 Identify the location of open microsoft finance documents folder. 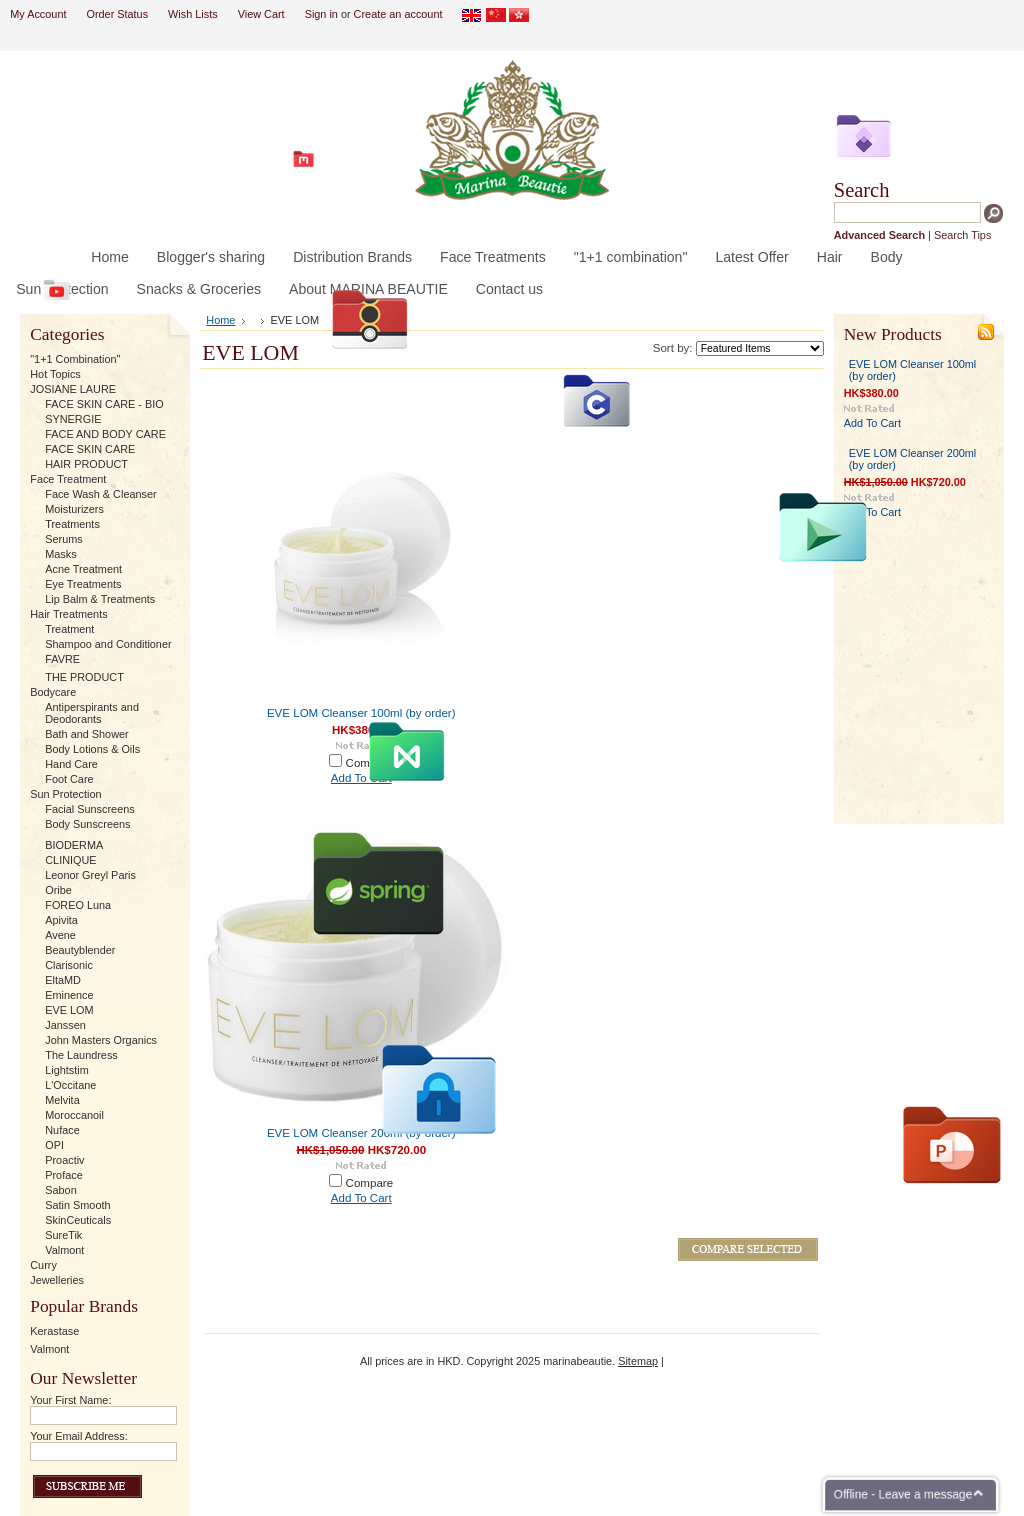
(863, 137).